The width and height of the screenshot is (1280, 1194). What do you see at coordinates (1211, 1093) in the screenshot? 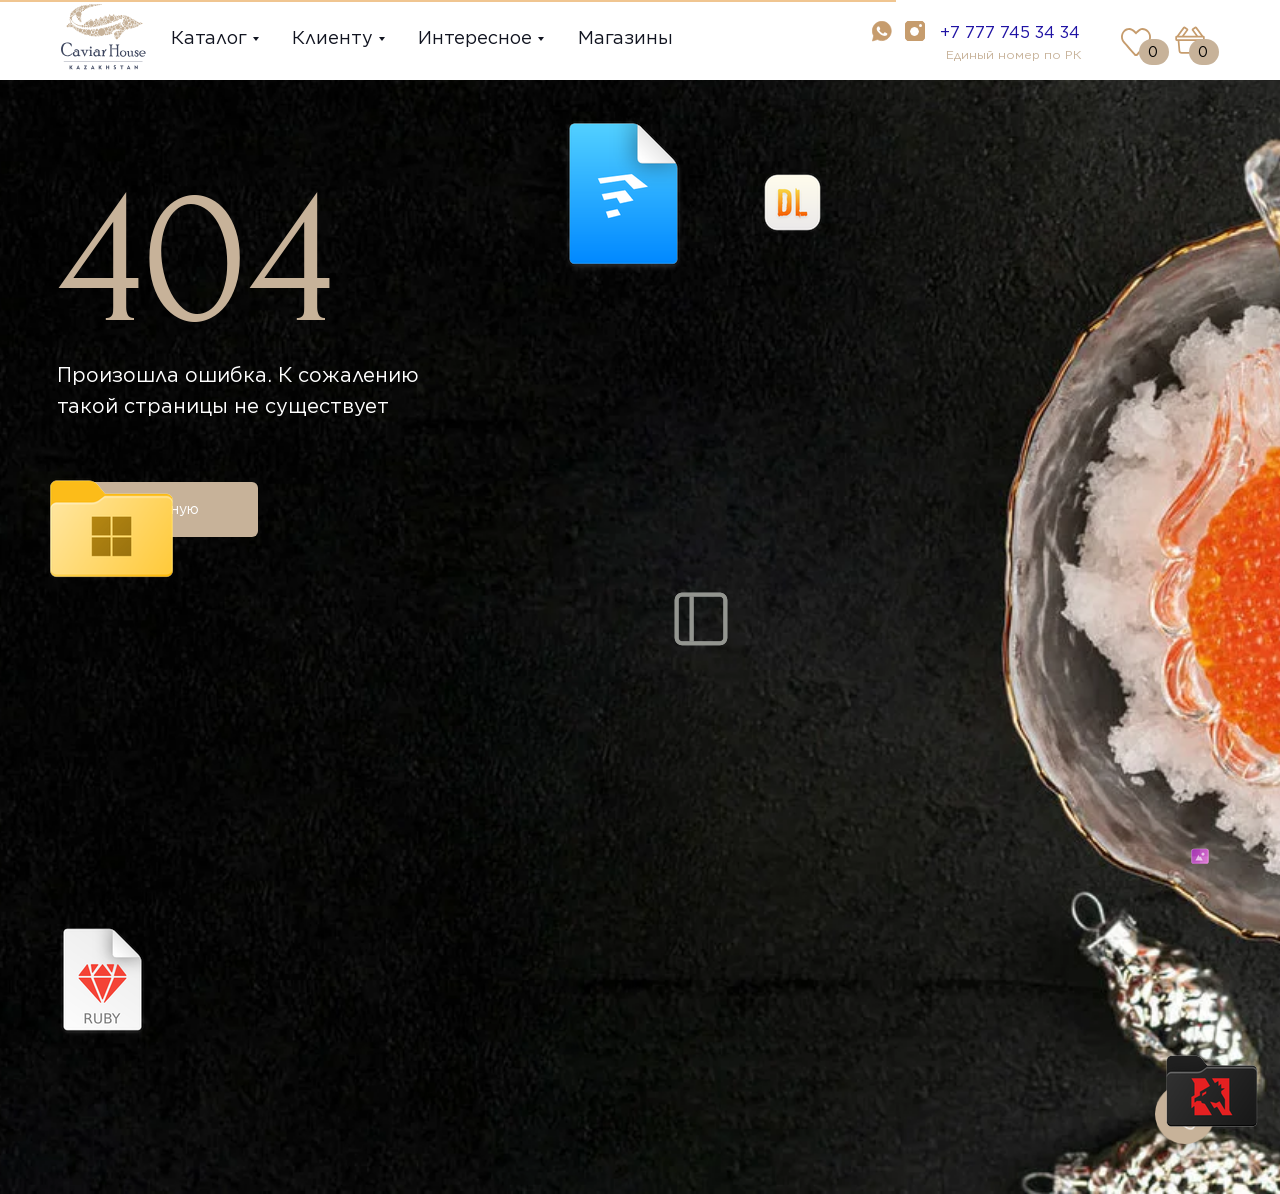
I see `open nusantara project files folder` at bounding box center [1211, 1093].